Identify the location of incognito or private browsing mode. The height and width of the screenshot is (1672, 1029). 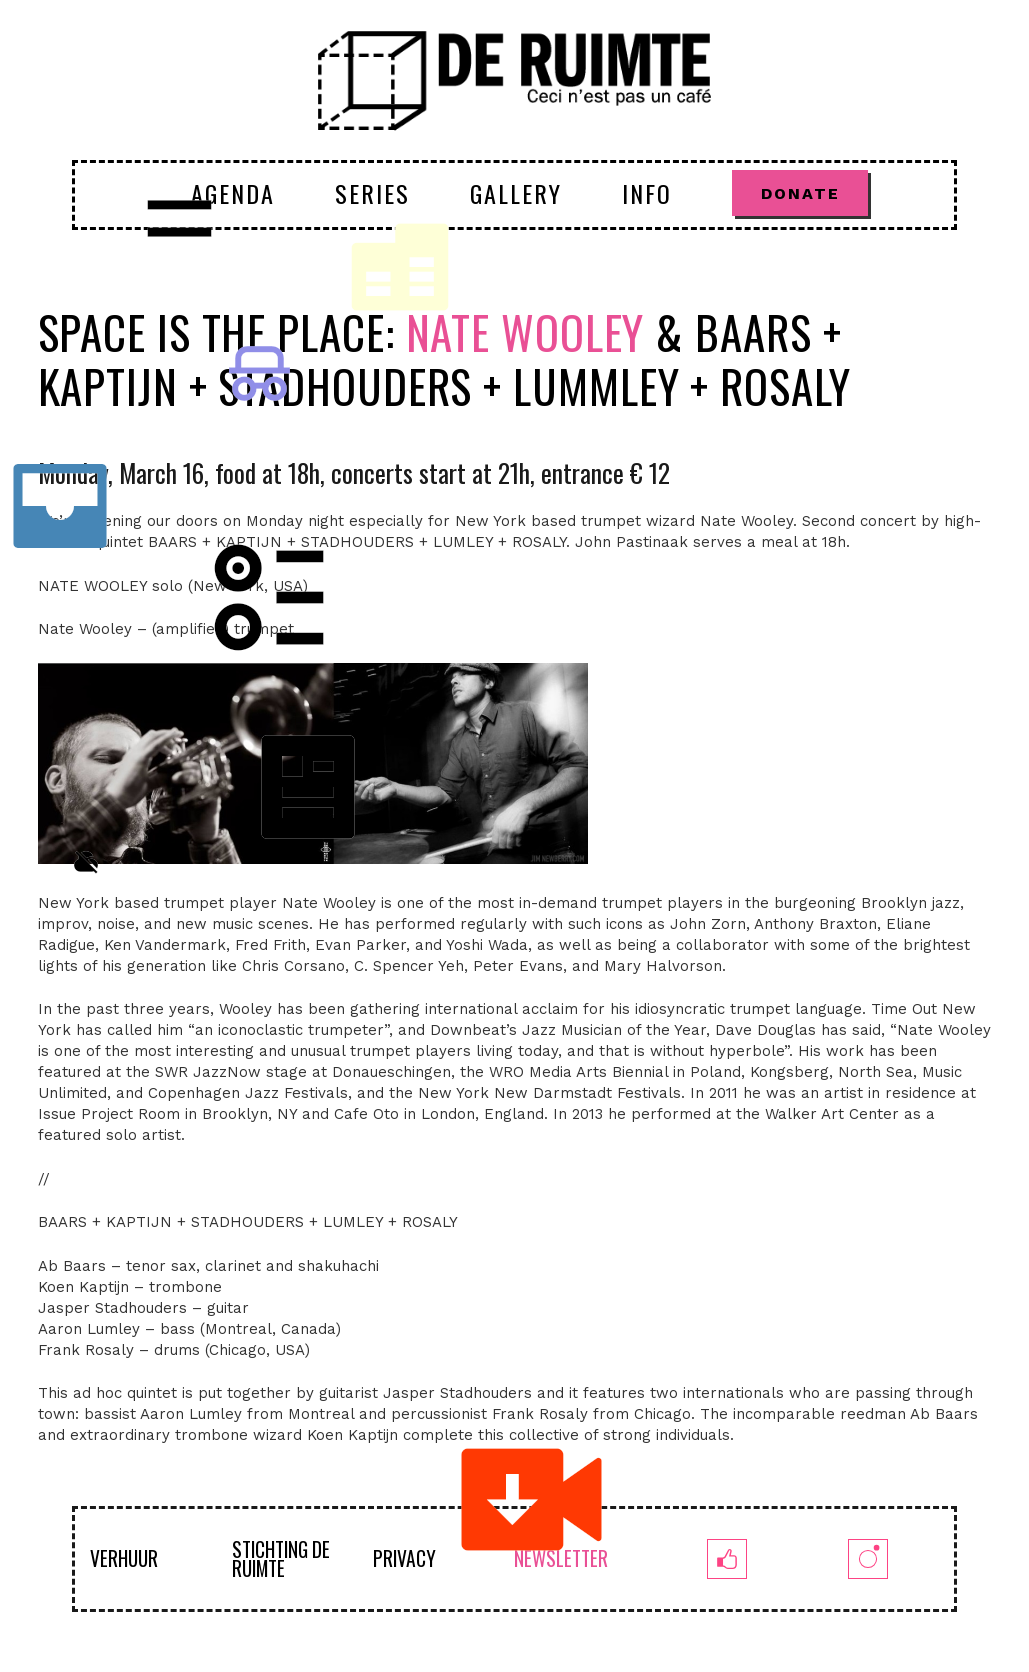
(259, 373).